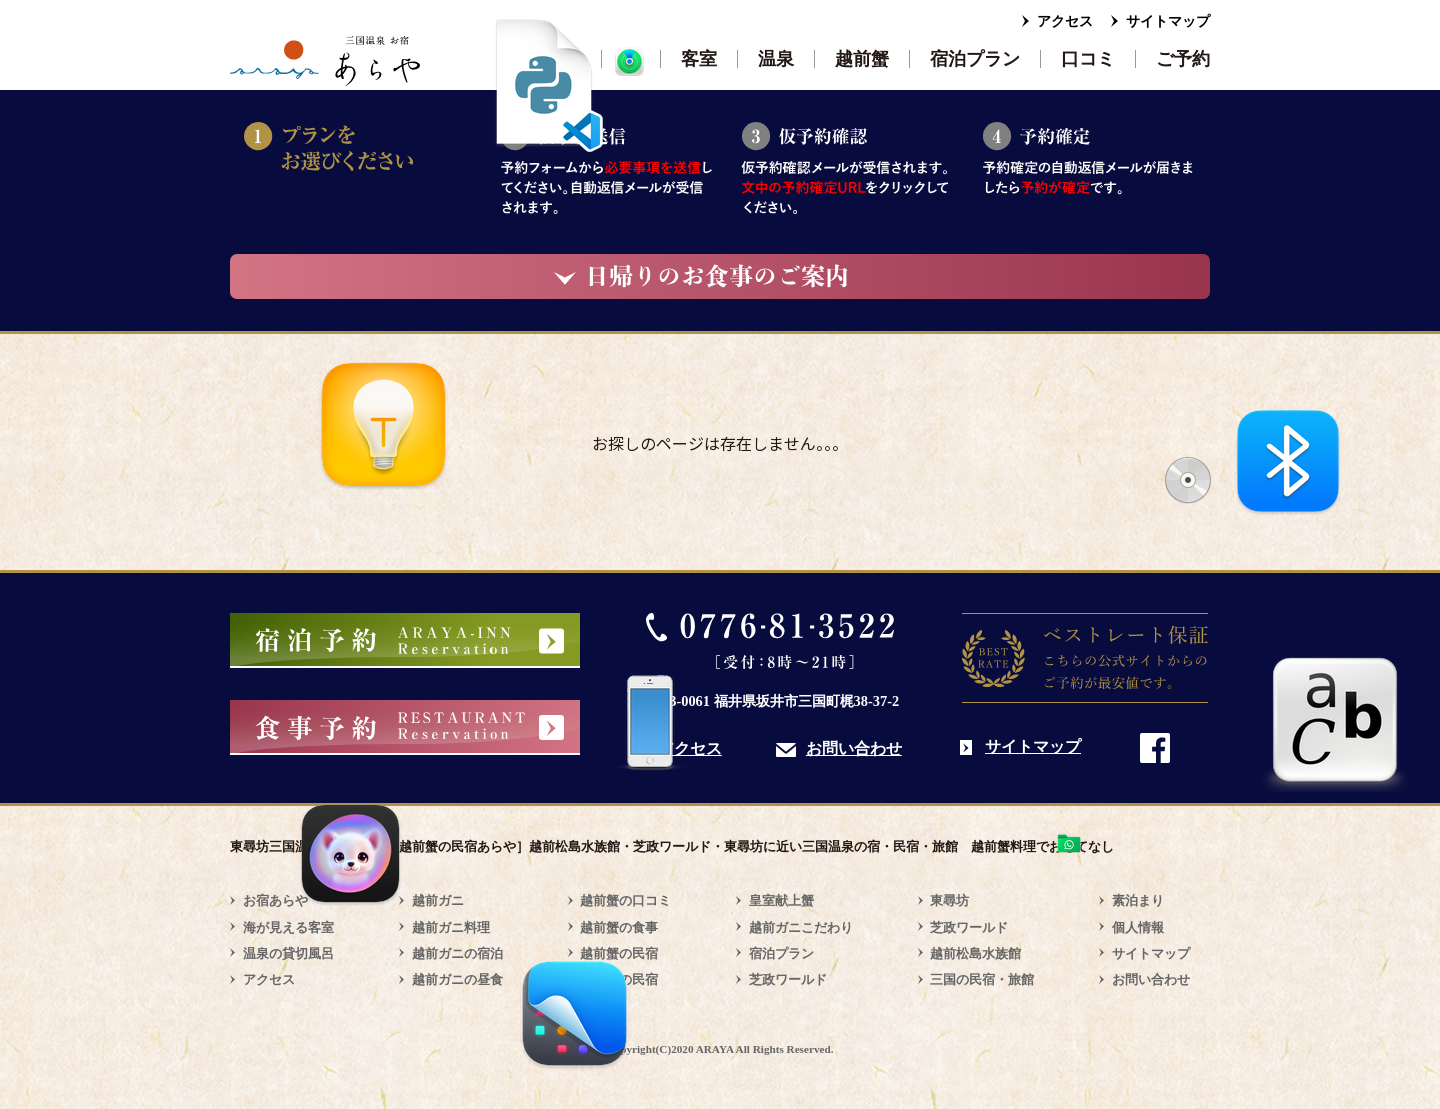 The image size is (1440, 1109). I want to click on open the Tips app for helpful hints and tutorials, so click(383, 424).